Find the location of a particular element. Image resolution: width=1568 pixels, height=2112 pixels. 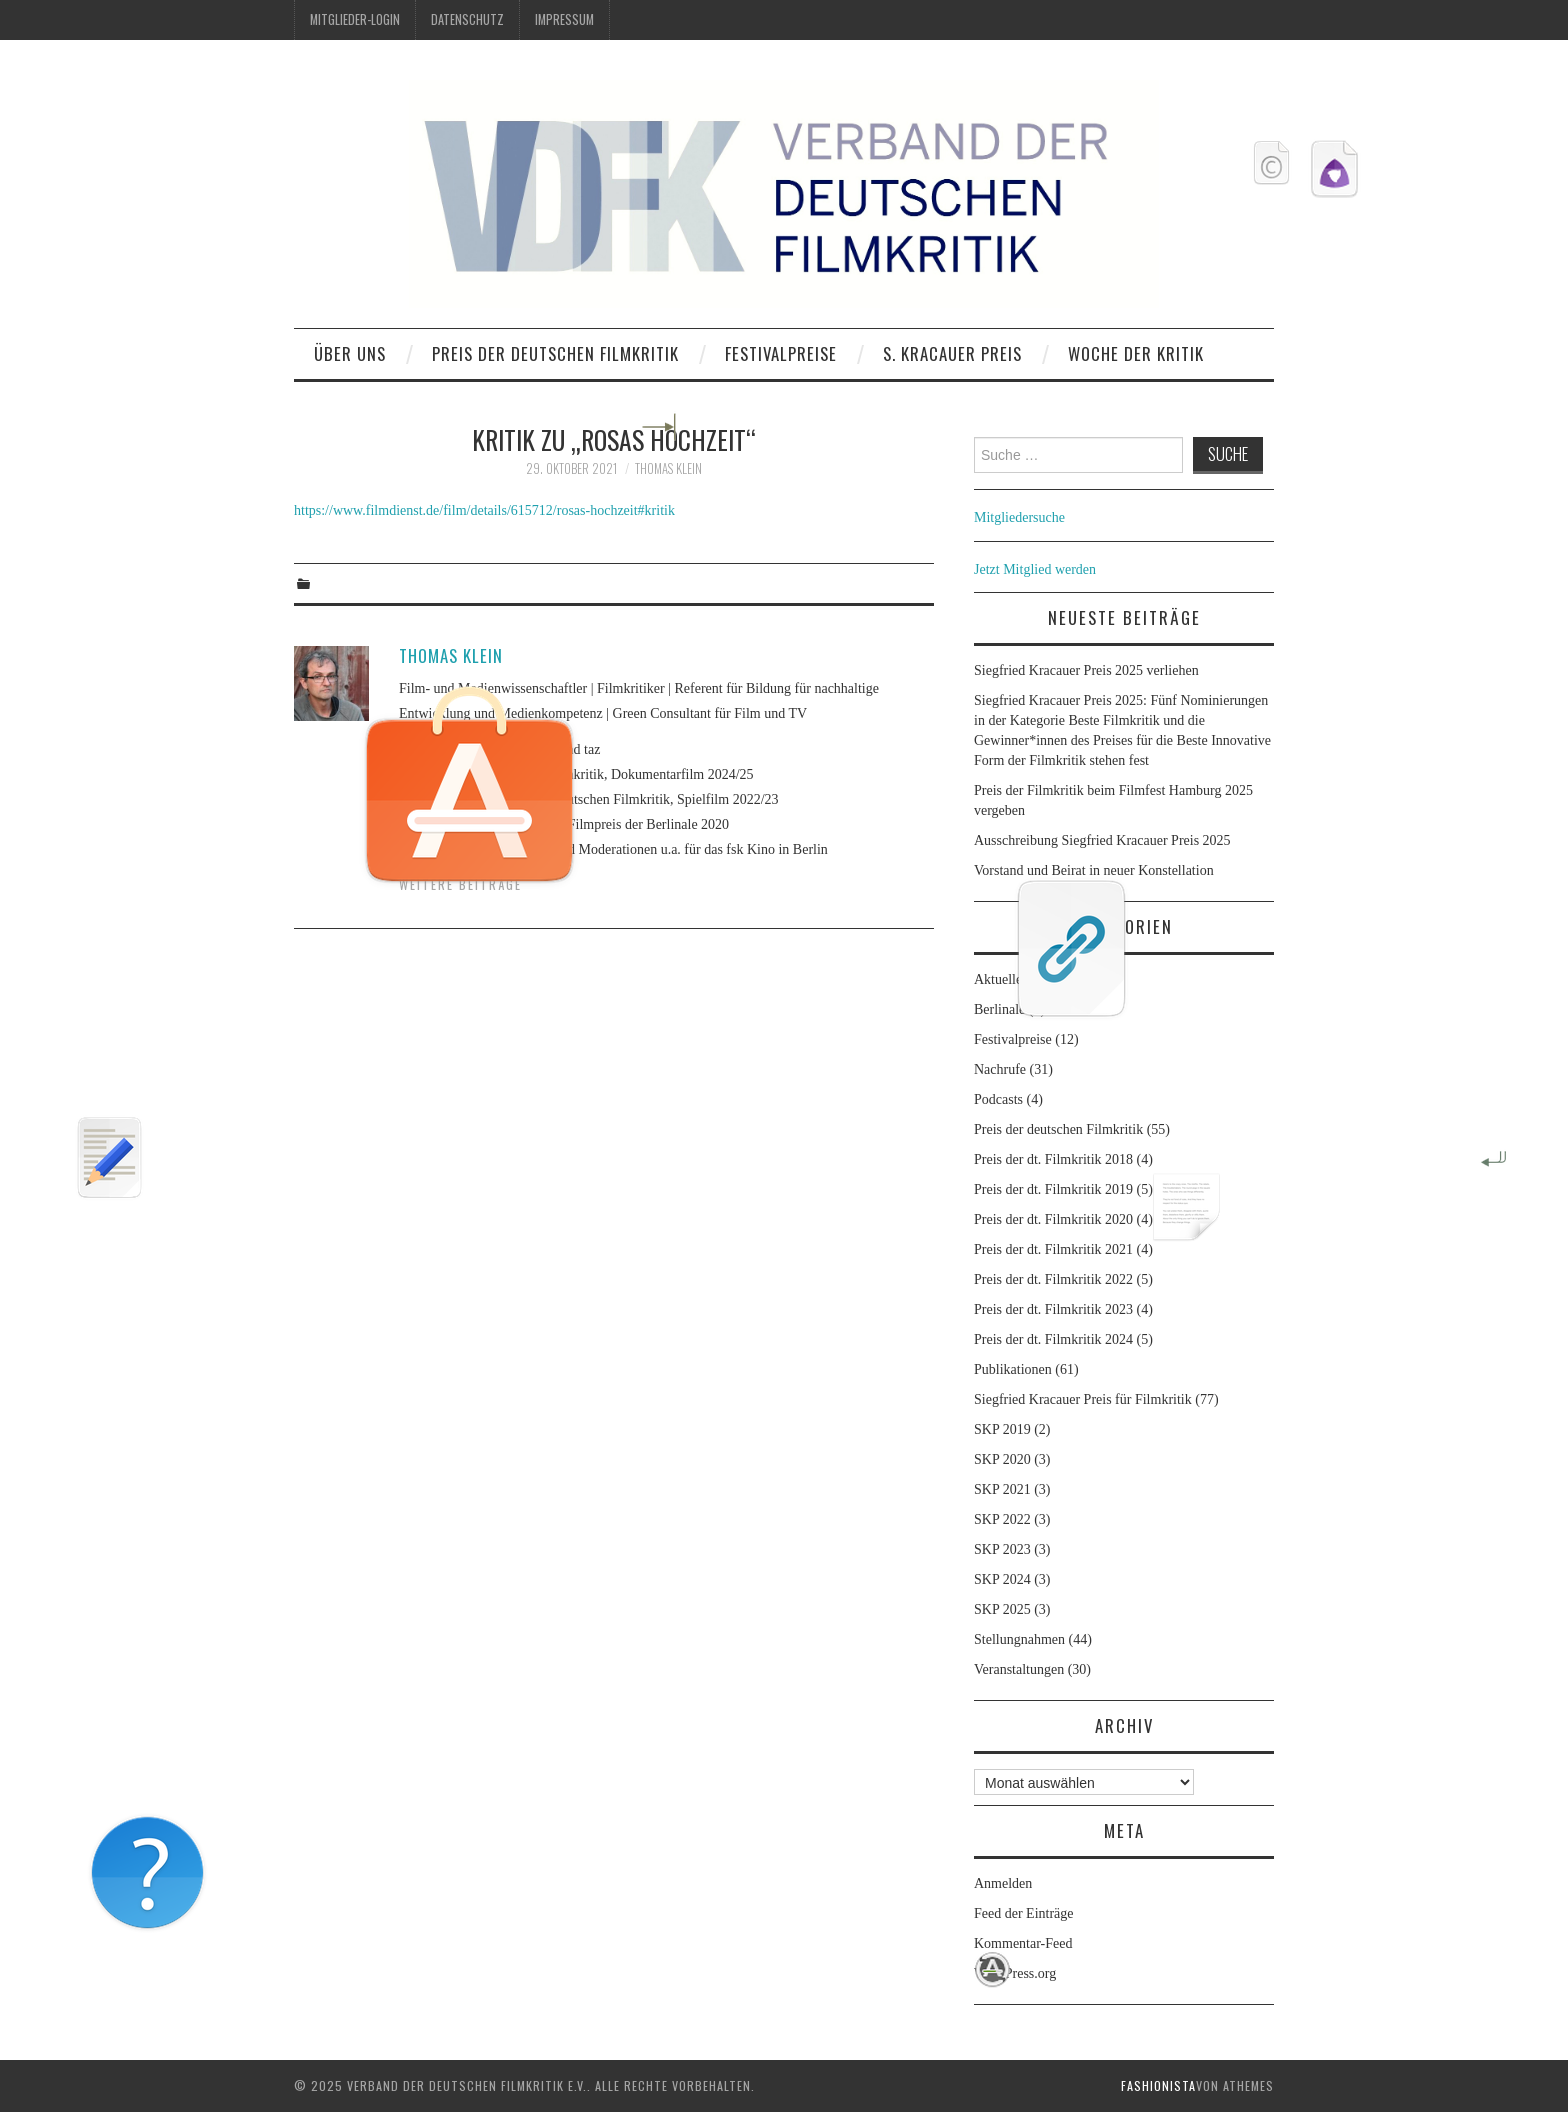

jump to the last item in a list is located at coordinates (659, 427).